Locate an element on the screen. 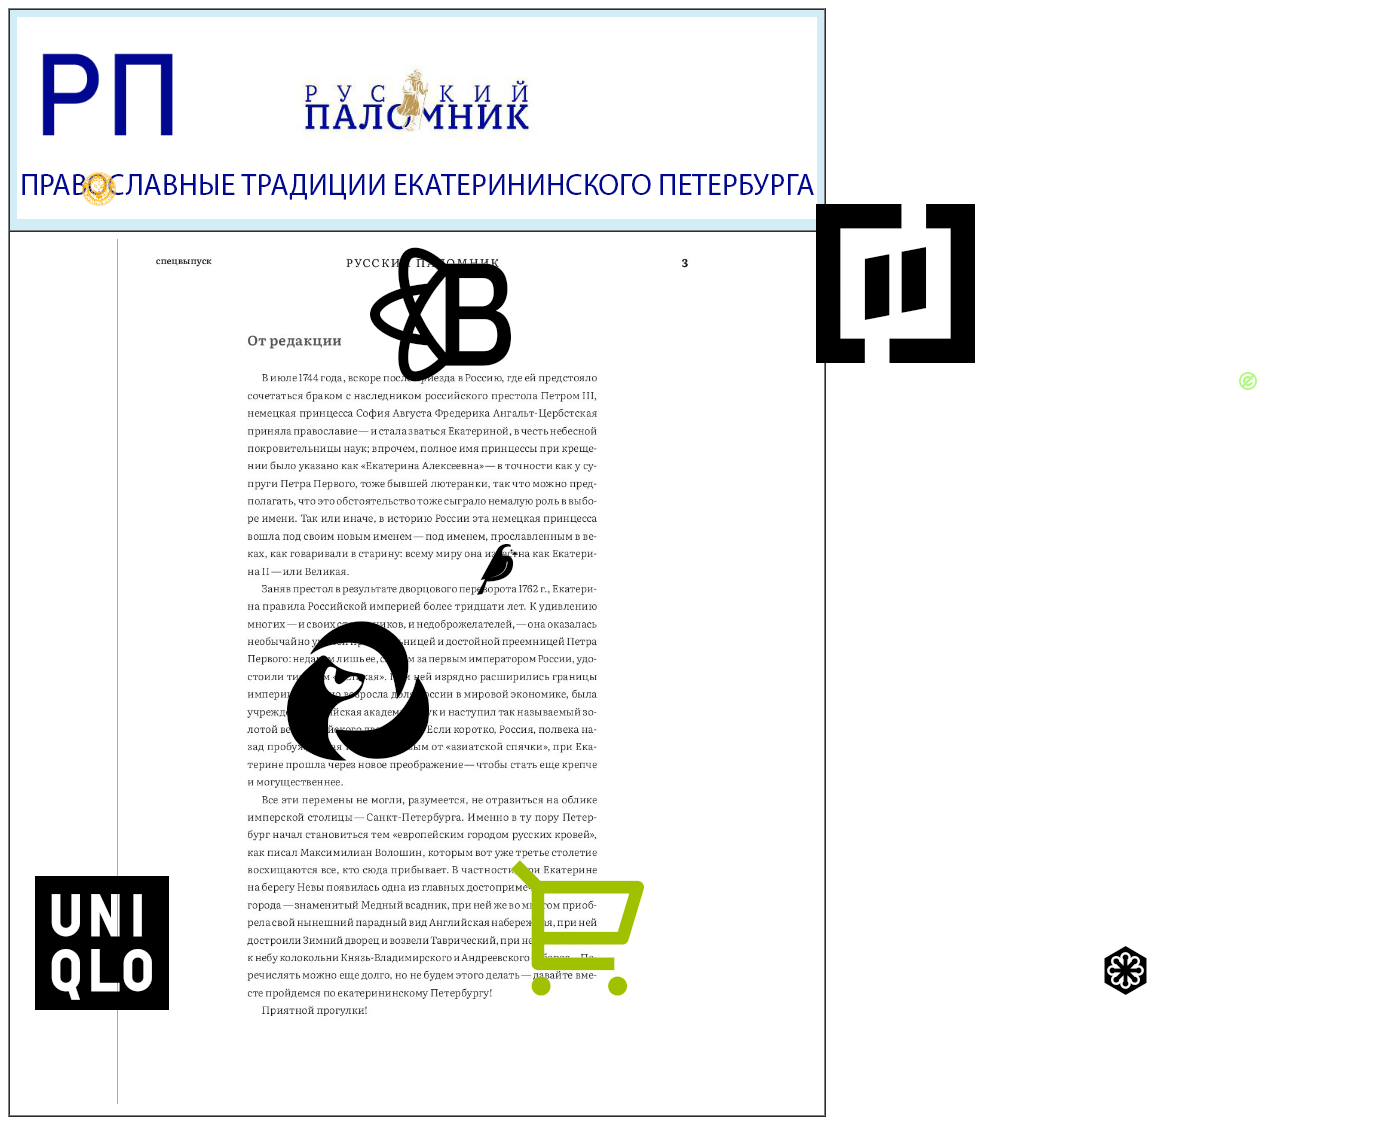  indicates public domain or copyright-free content is located at coordinates (1248, 381).